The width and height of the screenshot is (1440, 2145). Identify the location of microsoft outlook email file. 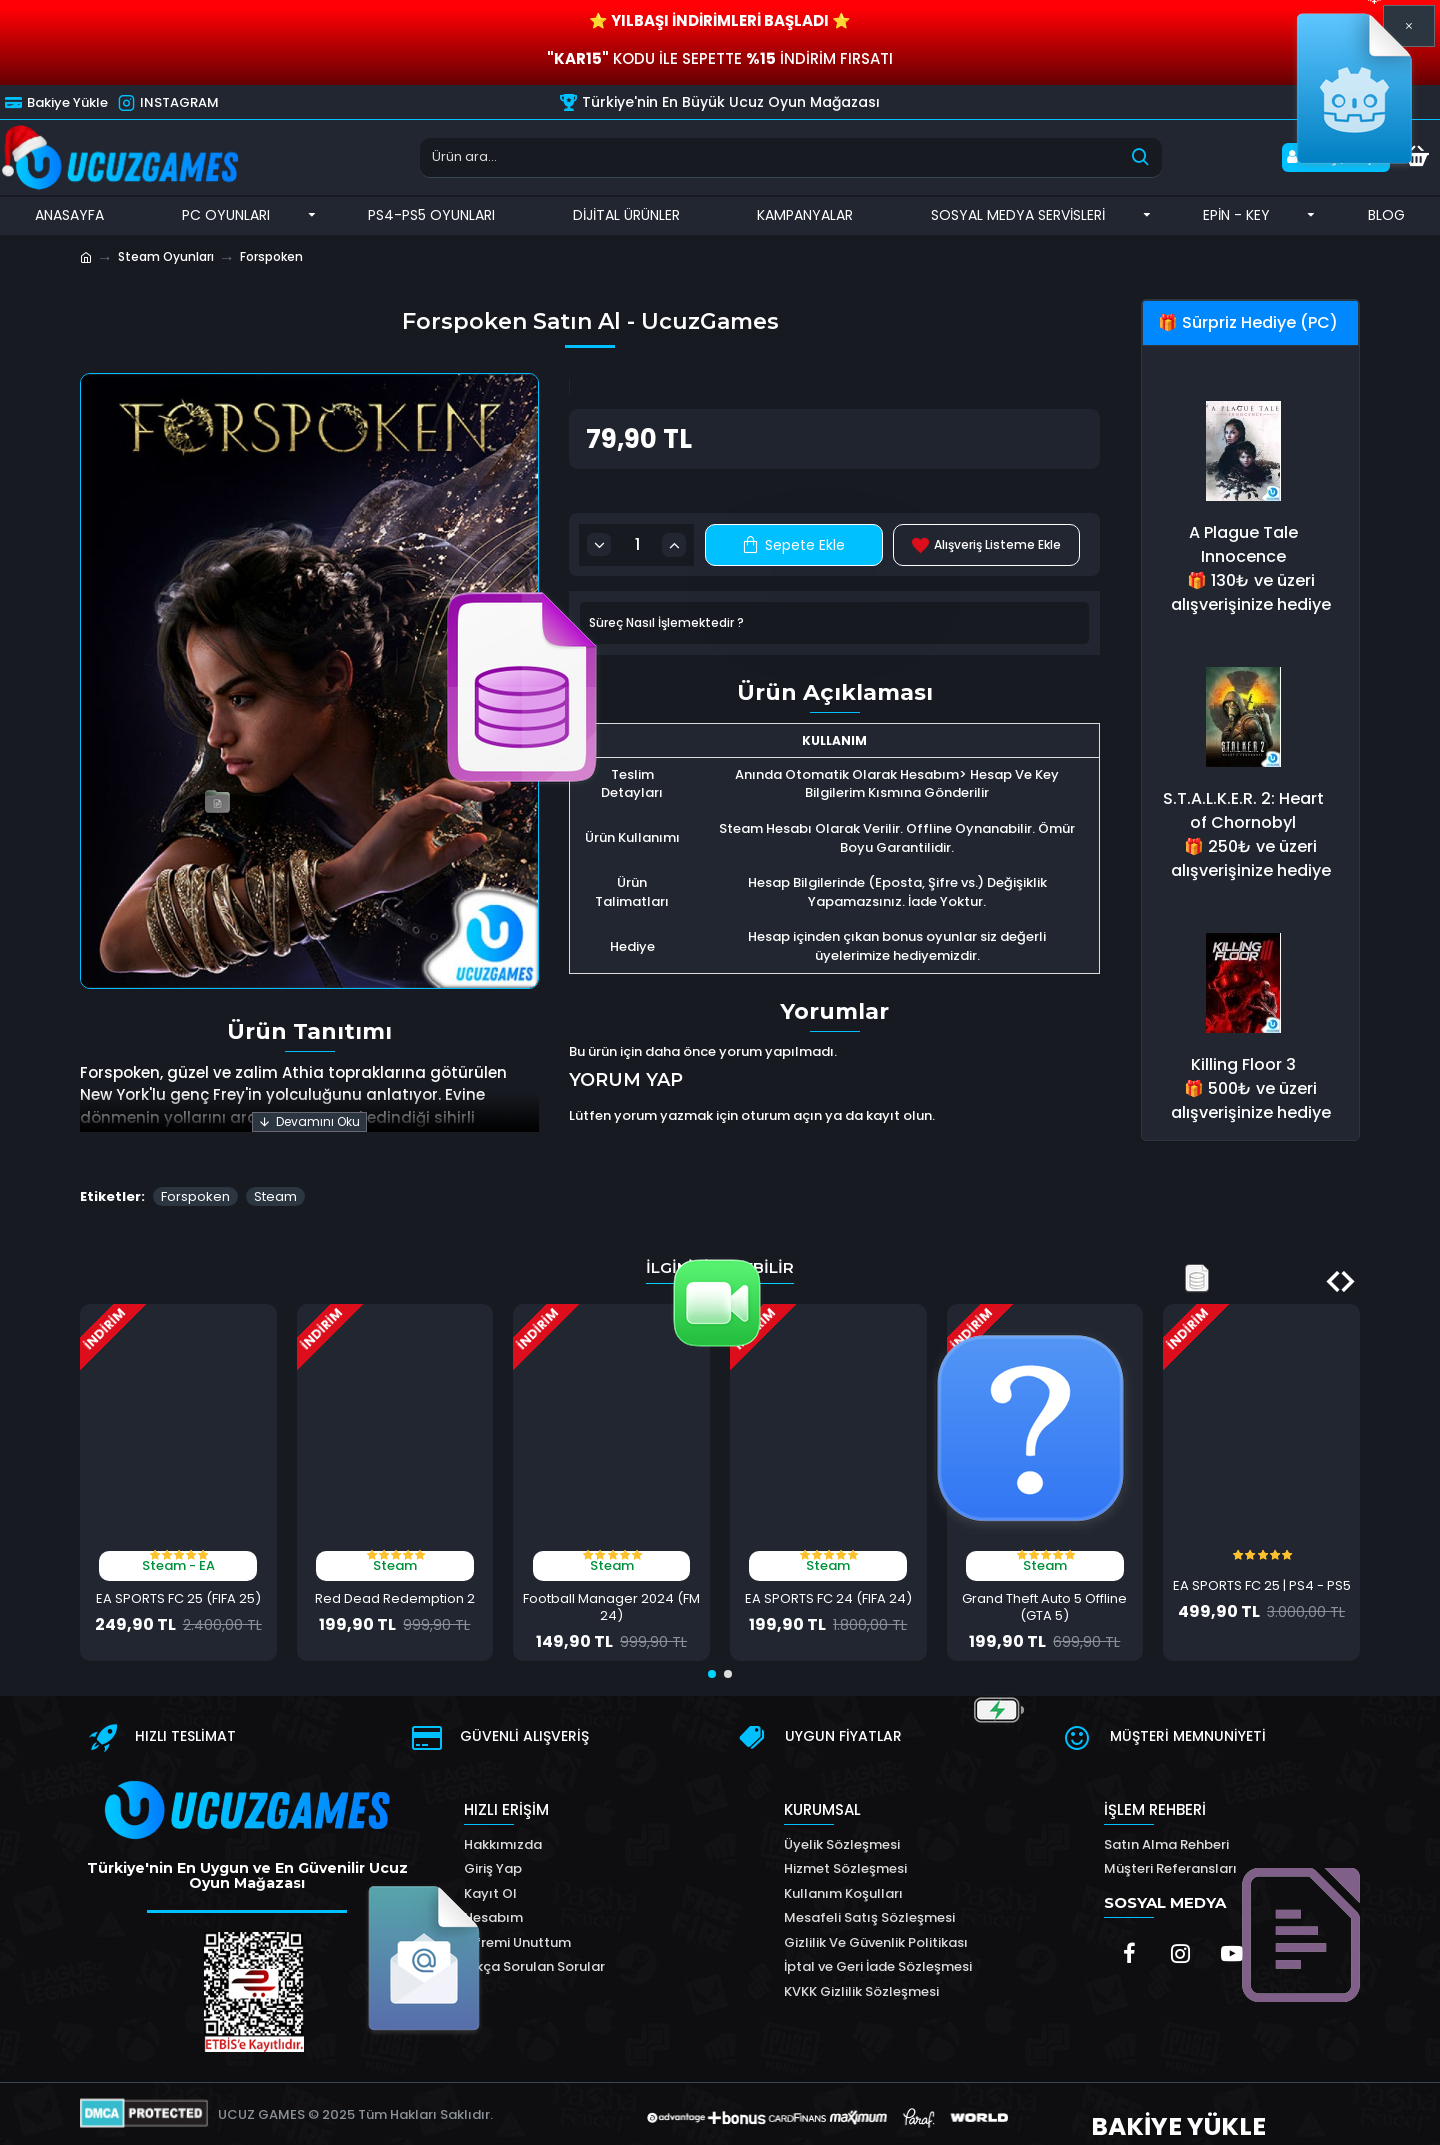
(424, 1958).